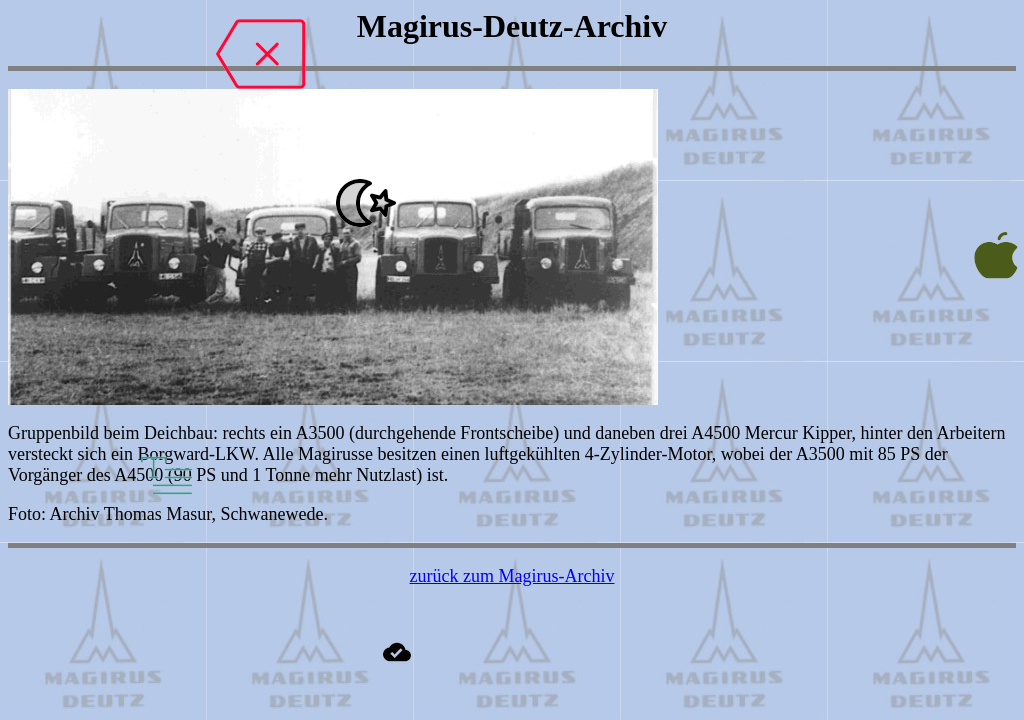  I want to click on file successfully synced to cloud, so click(397, 652).